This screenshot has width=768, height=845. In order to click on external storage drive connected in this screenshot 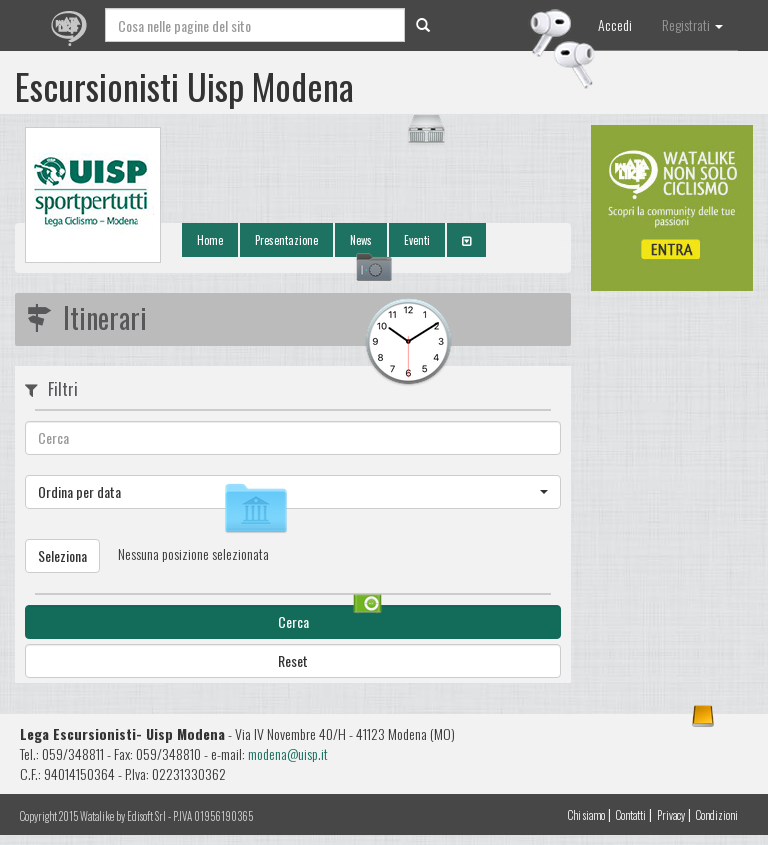, I will do `click(703, 716)`.